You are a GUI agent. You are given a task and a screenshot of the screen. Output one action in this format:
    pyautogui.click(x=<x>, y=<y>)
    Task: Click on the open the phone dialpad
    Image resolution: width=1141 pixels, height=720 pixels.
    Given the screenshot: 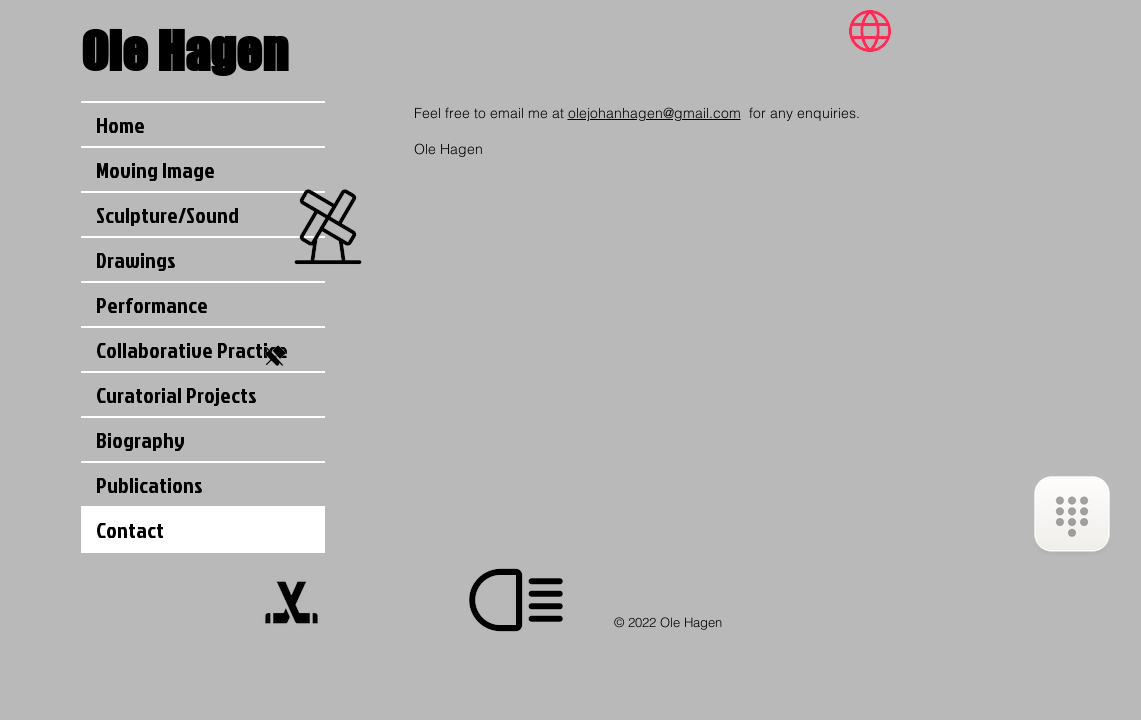 What is the action you would take?
    pyautogui.click(x=1072, y=514)
    